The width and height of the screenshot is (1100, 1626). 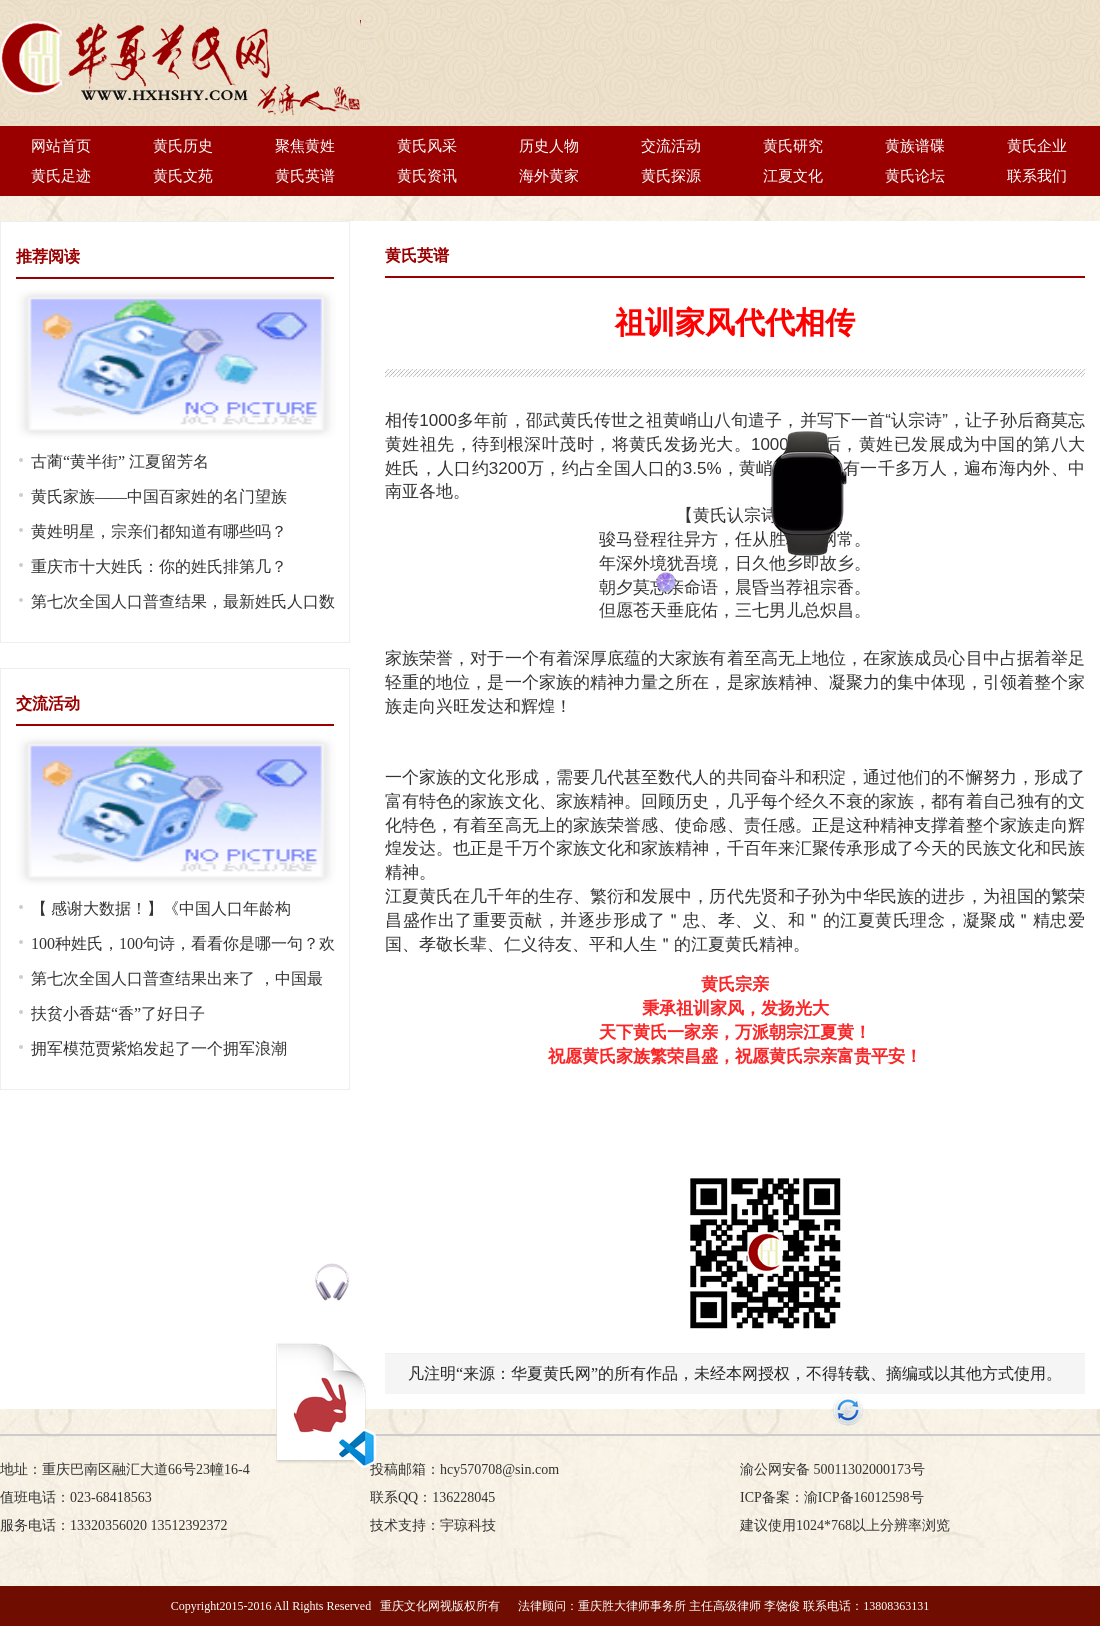 I want to click on check for application updates, so click(x=848, y=1410).